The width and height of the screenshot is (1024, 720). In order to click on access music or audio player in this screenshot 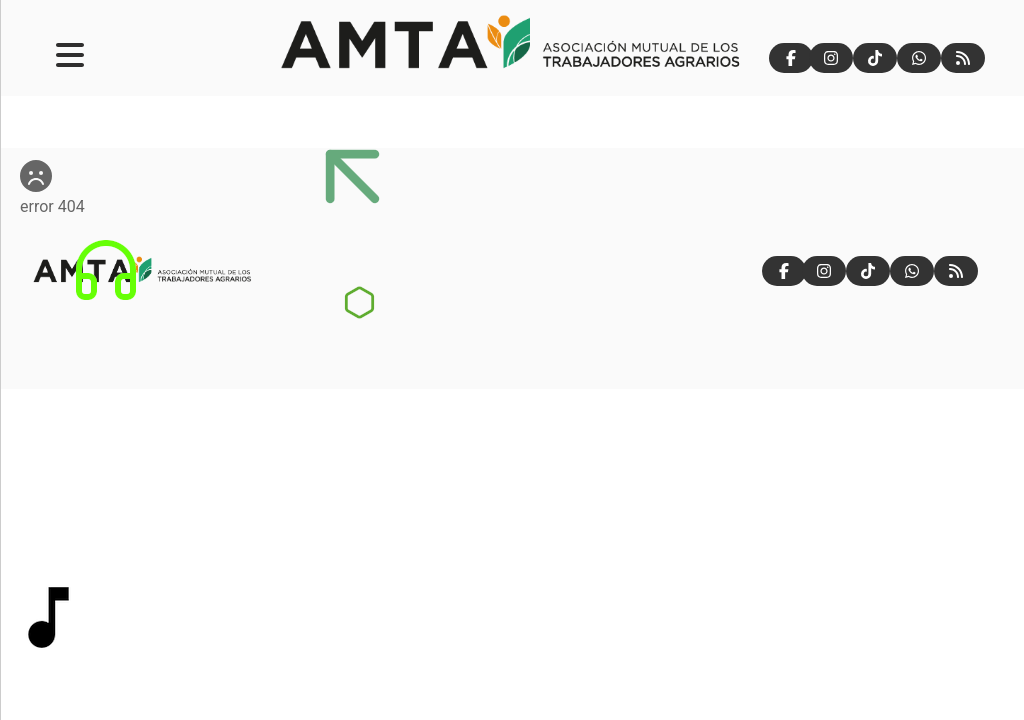, I will do `click(48, 617)`.